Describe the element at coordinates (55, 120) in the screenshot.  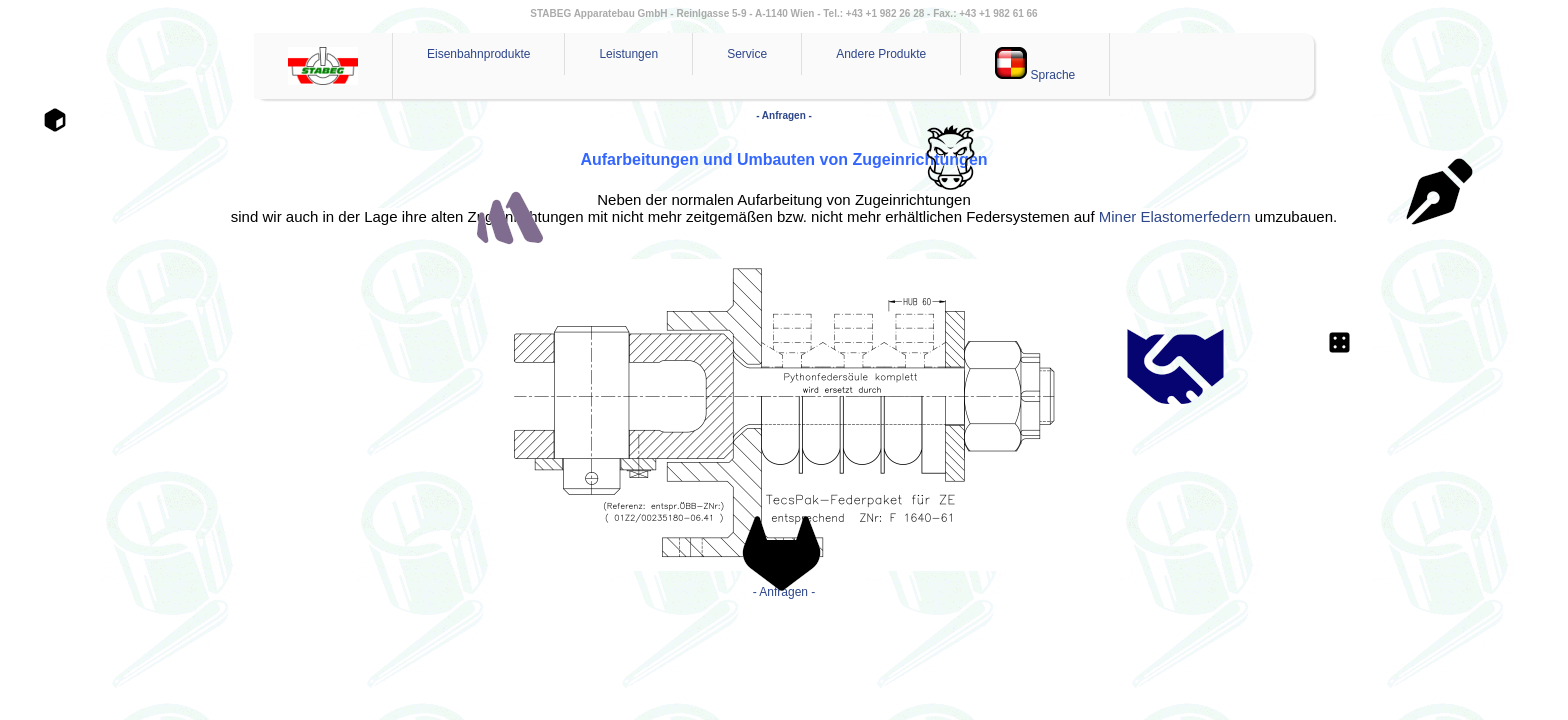
I see `view 3D model or object` at that location.